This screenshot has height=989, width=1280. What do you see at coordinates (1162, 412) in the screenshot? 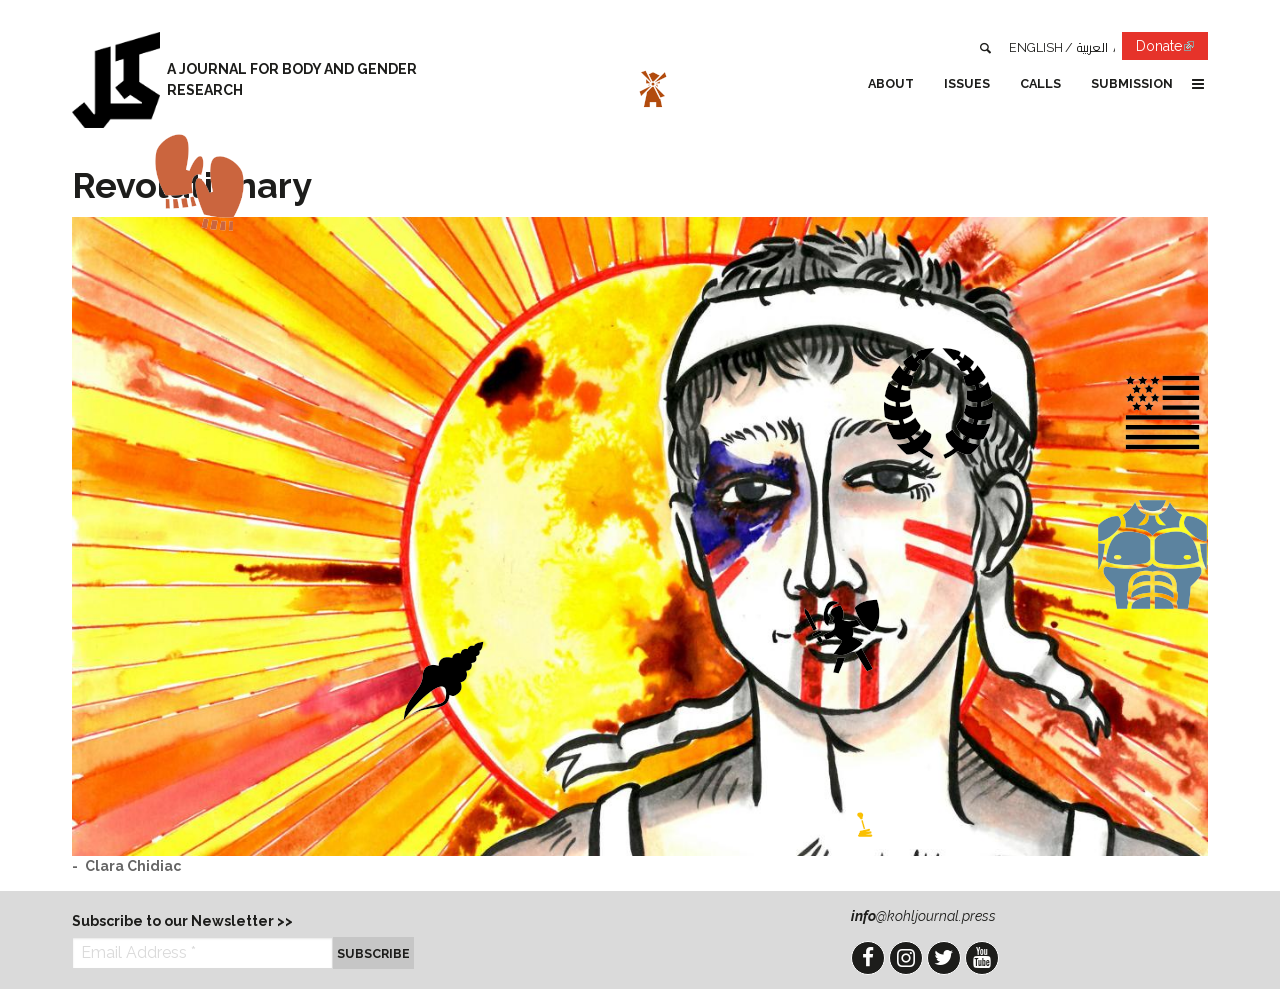
I see `select united states as your country/region` at bounding box center [1162, 412].